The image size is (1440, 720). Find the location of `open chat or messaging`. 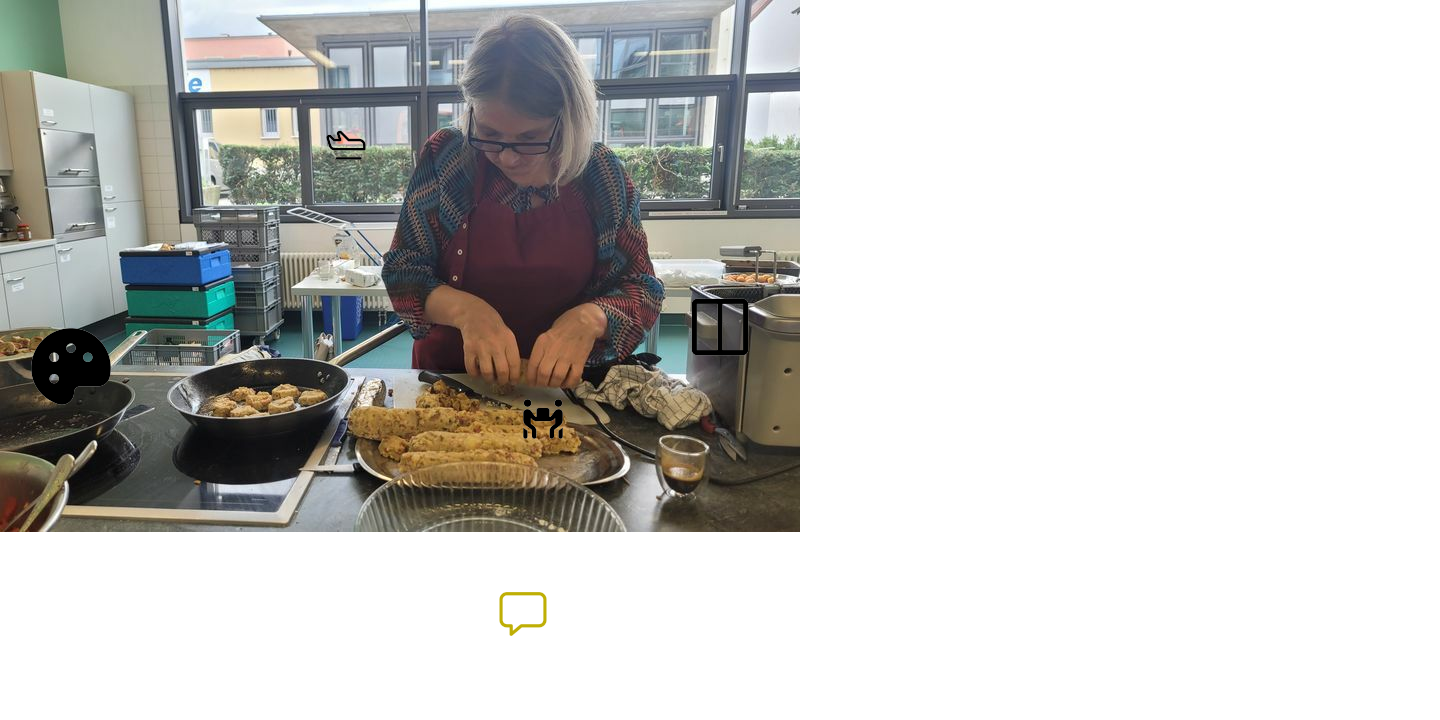

open chat or messaging is located at coordinates (523, 614).